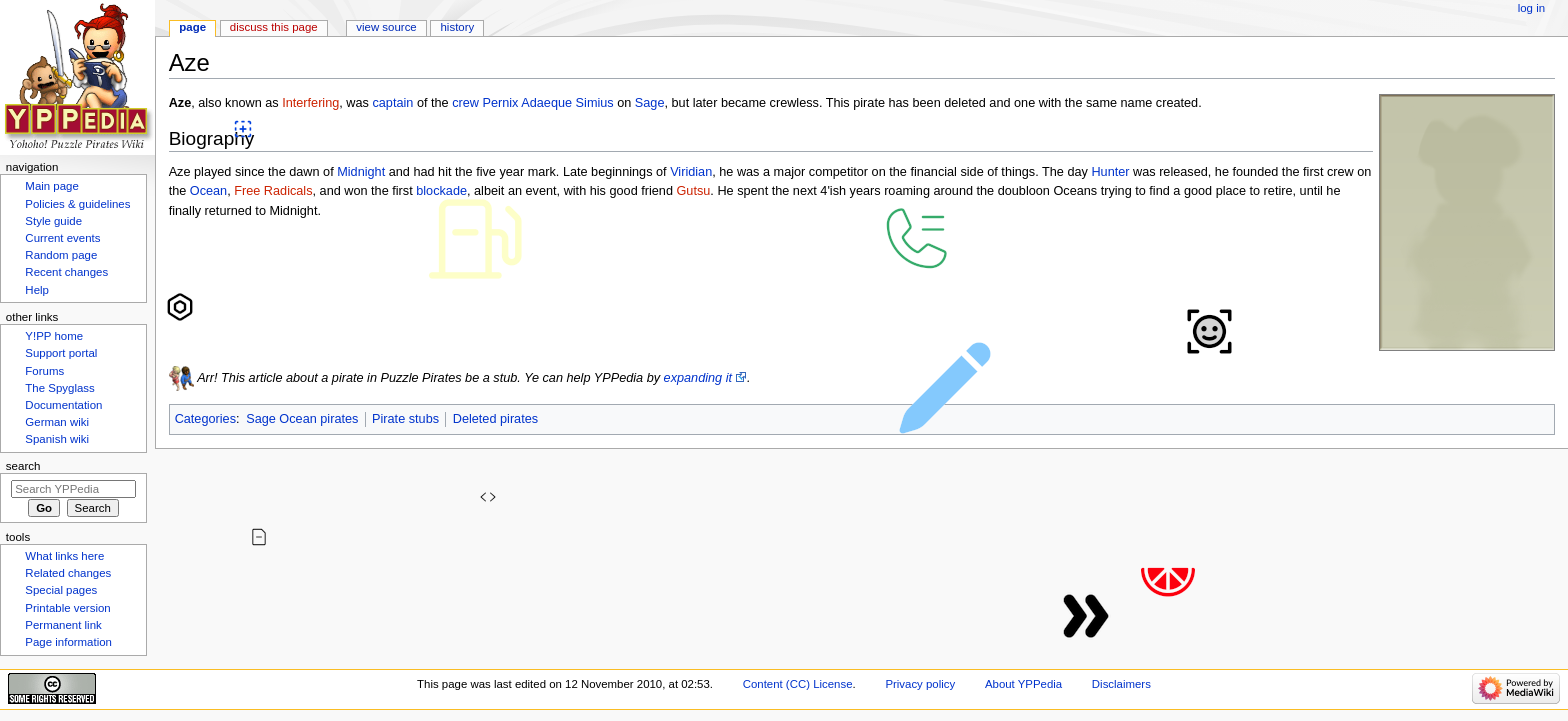  I want to click on indicates citrus or fruit-related content, so click(1168, 578).